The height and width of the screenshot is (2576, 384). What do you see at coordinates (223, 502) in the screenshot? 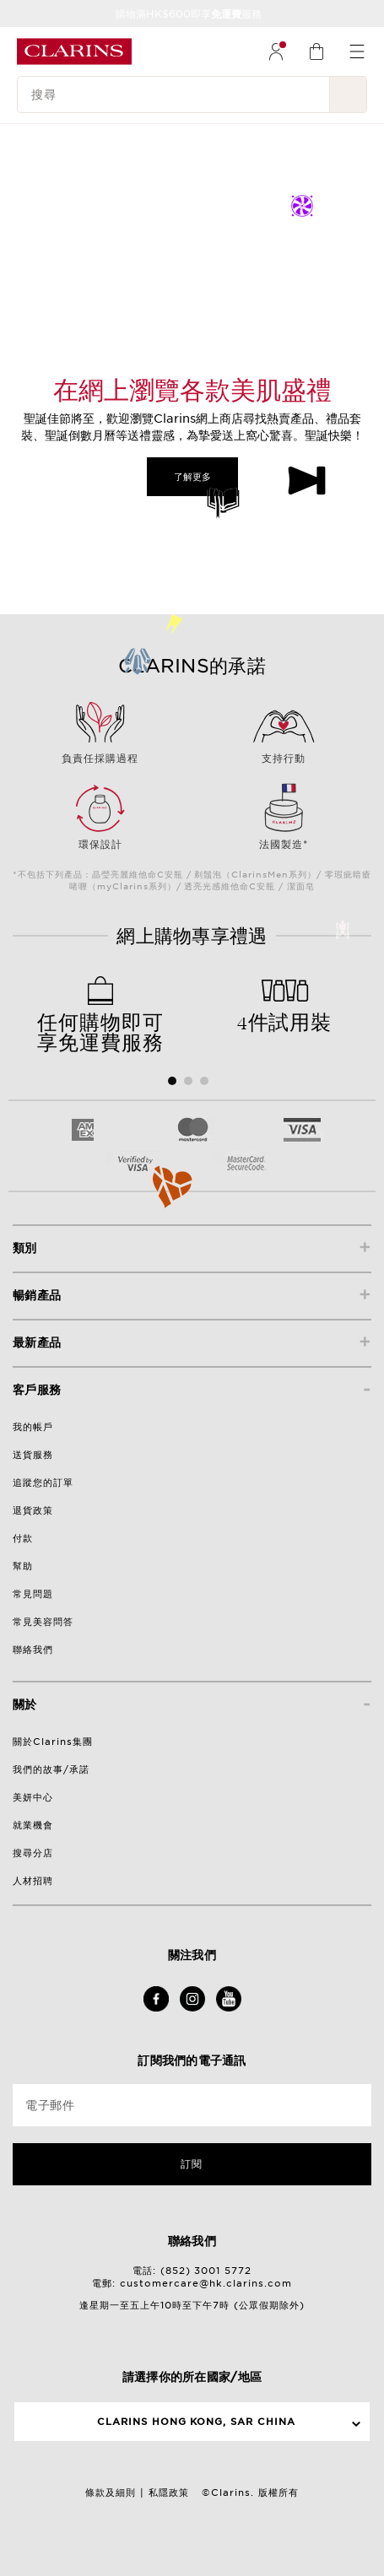
I see `save current page as a bookmark` at bounding box center [223, 502].